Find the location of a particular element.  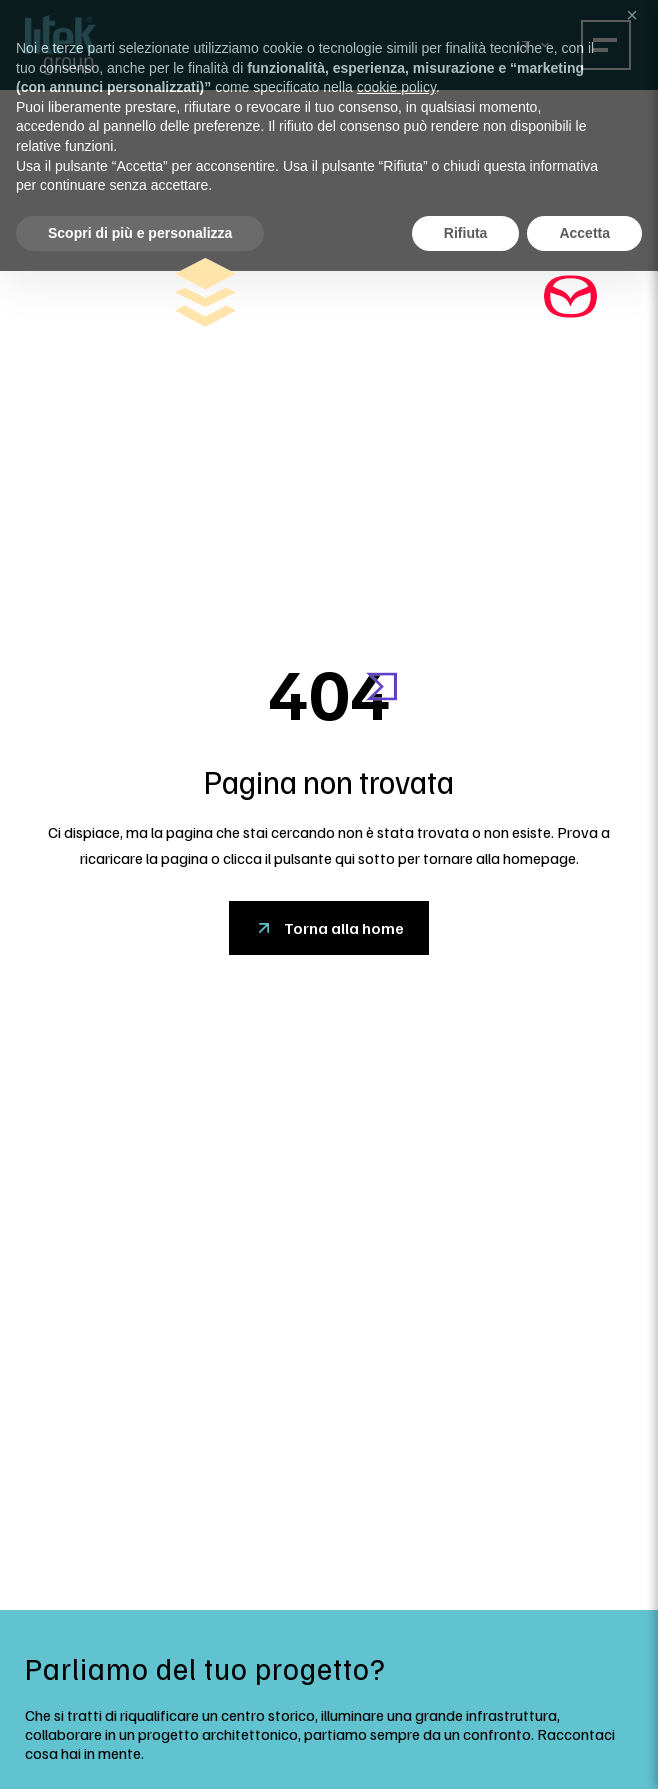

open virustotal malware scanning service is located at coordinates (381, 686).